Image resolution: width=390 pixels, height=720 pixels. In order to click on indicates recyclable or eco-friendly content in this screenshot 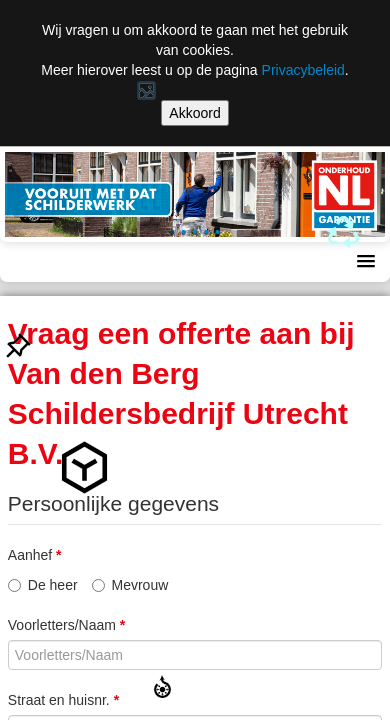, I will do `click(343, 231)`.